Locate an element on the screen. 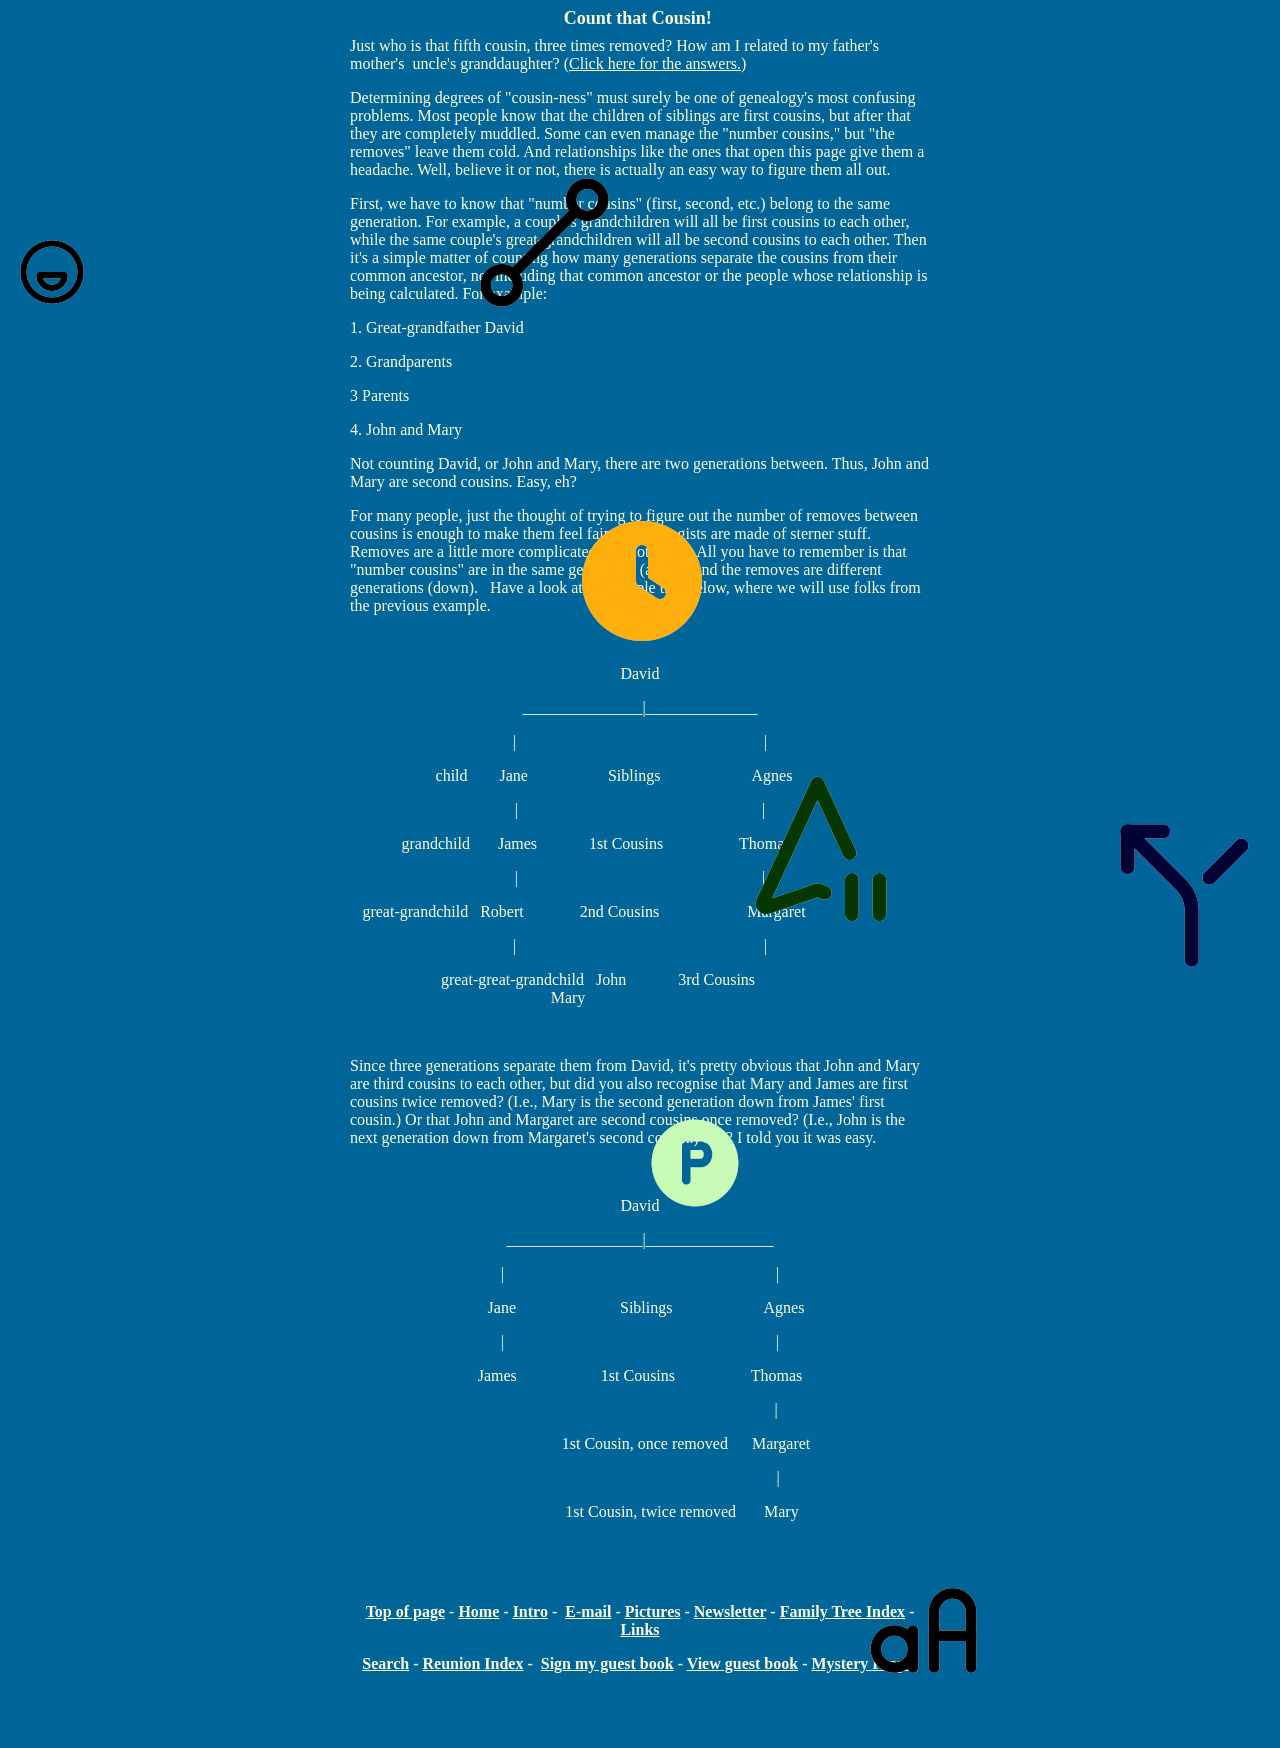 This screenshot has width=1280, height=1748. view time or clock settings is located at coordinates (642, 581).